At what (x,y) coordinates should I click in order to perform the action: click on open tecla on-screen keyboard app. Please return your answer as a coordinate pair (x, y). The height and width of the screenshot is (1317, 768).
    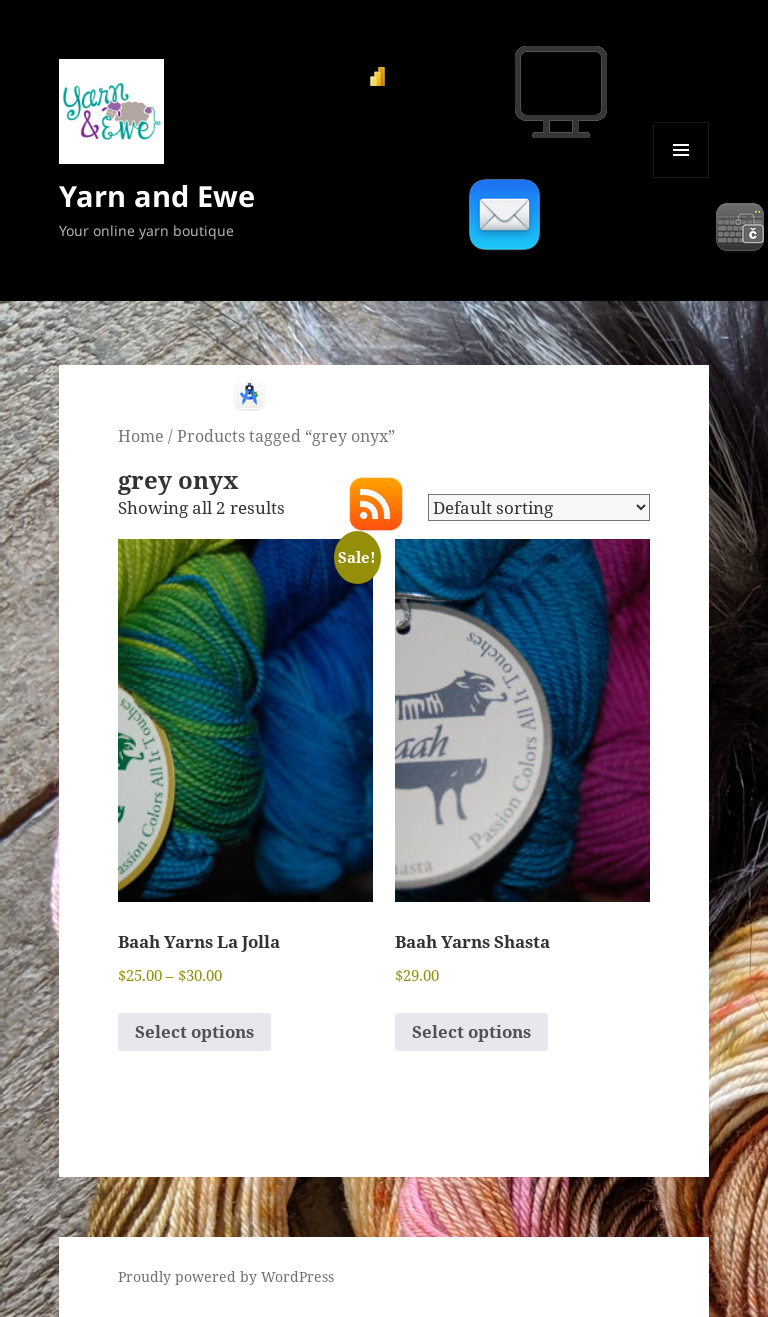
    Looking at the image, I should click on (740, 227).